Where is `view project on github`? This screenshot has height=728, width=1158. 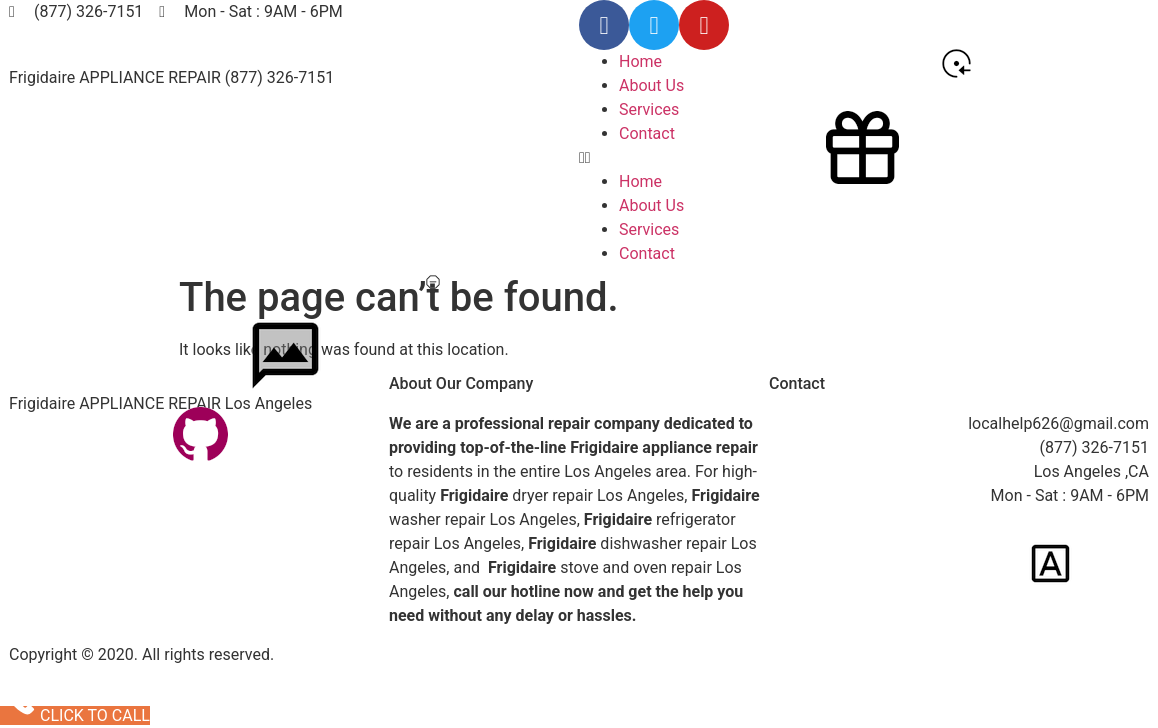 view project on github is located at coordinates (200, 434).